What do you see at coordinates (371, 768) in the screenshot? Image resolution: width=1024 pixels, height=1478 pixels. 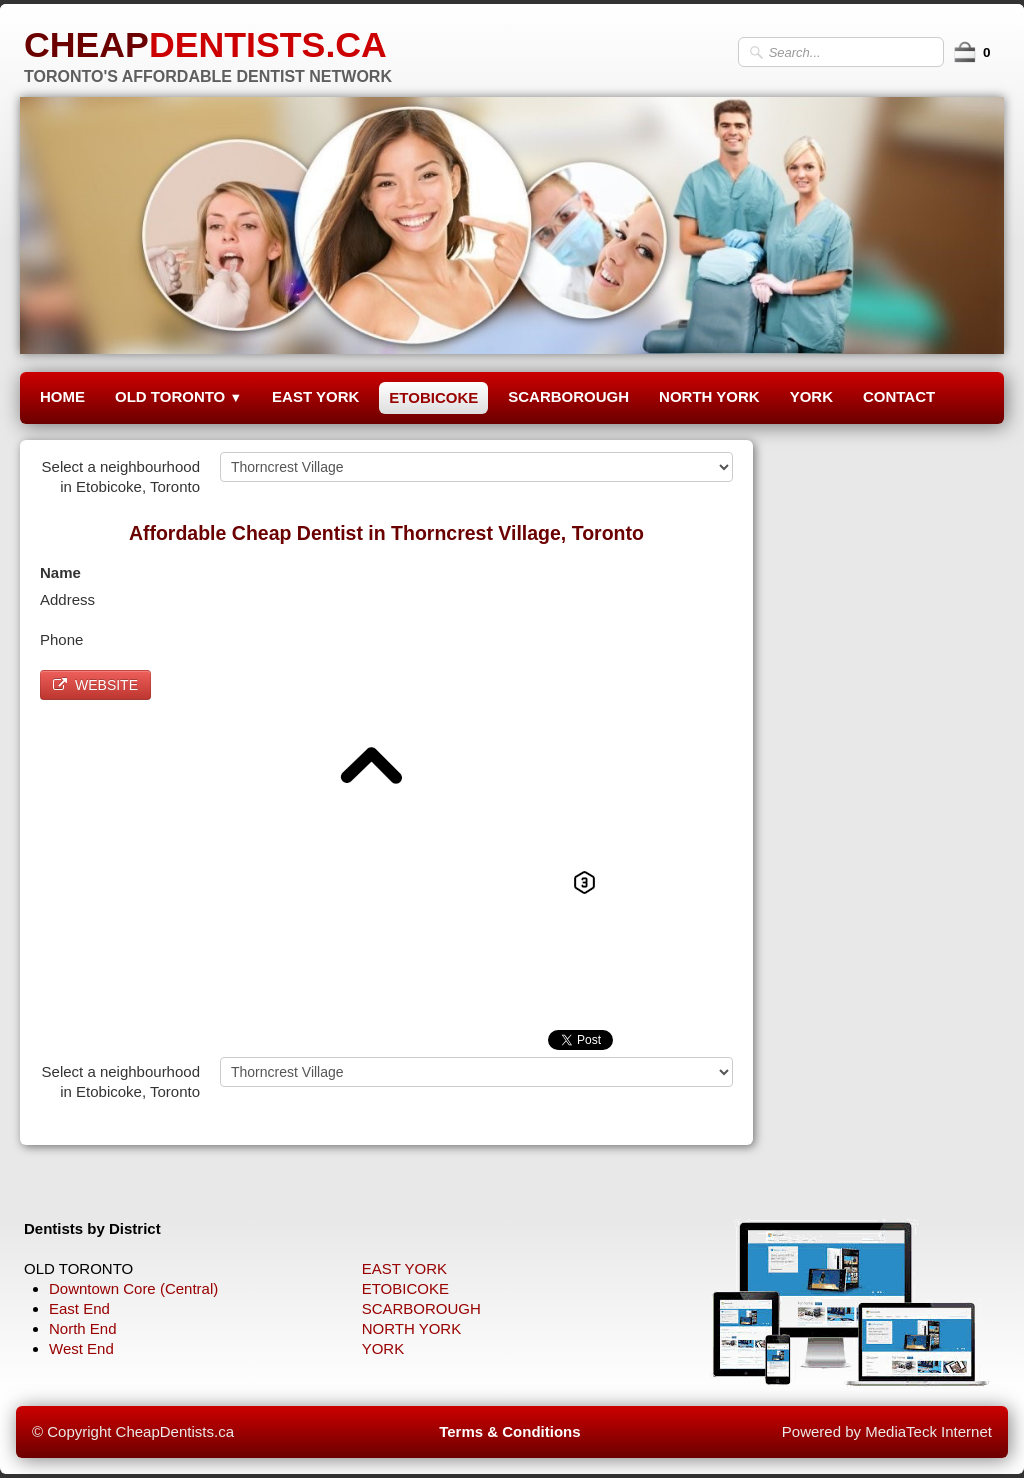 I see `collapse an expanded section` at bounding box center [371, 768].